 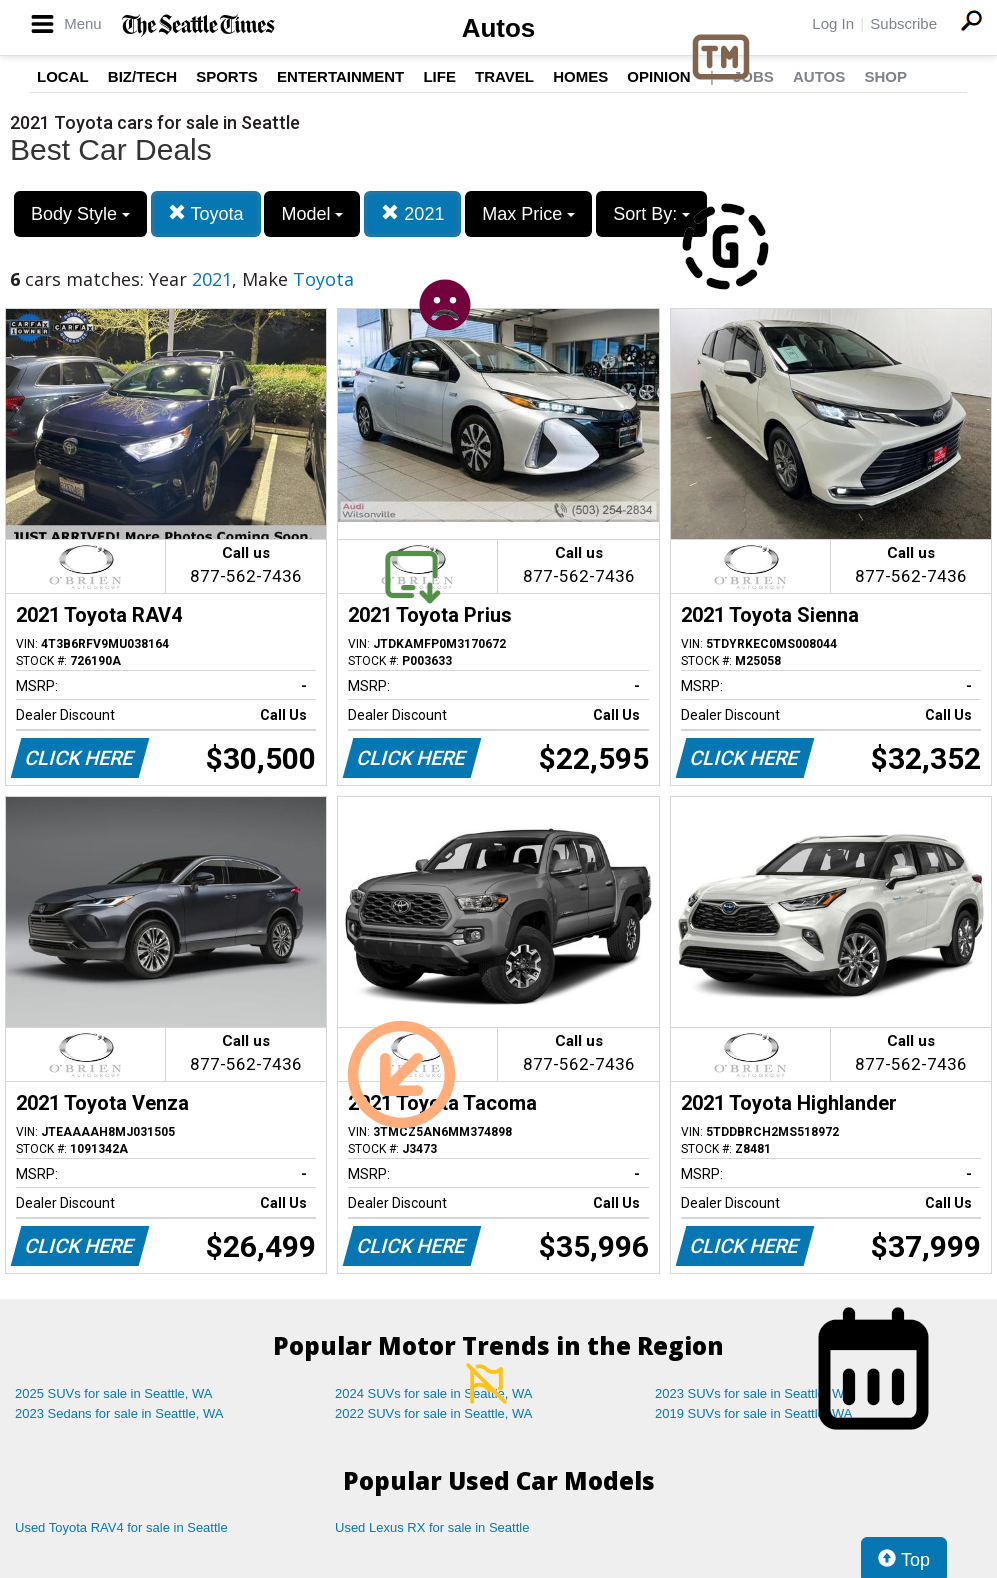 I want to click on indicates a pending or in-progress Google connection, so click(x=725, y=246).